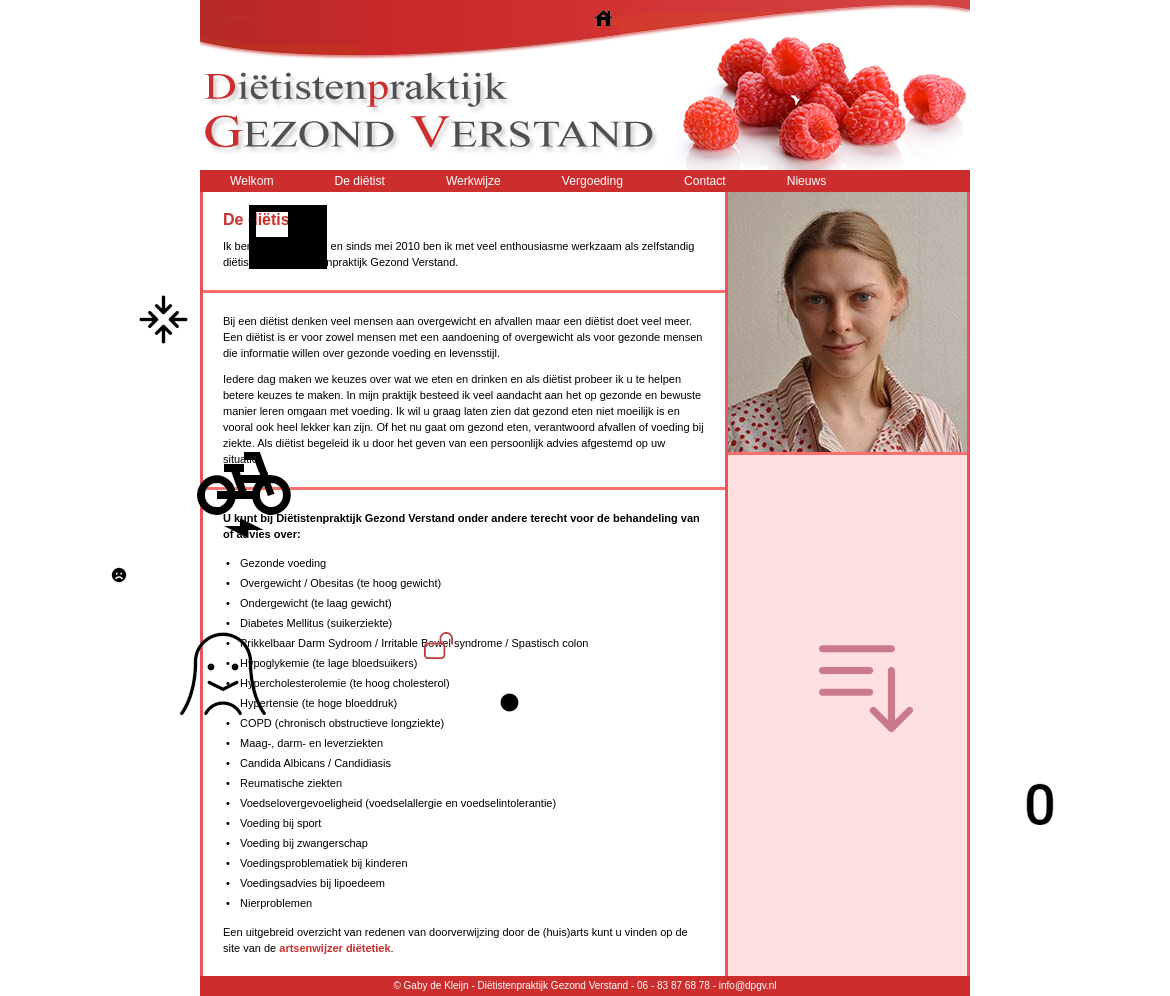 This screenshot has width=1170, height=996. I want to click on find nearby electric bike rentals, so click(244, 495).